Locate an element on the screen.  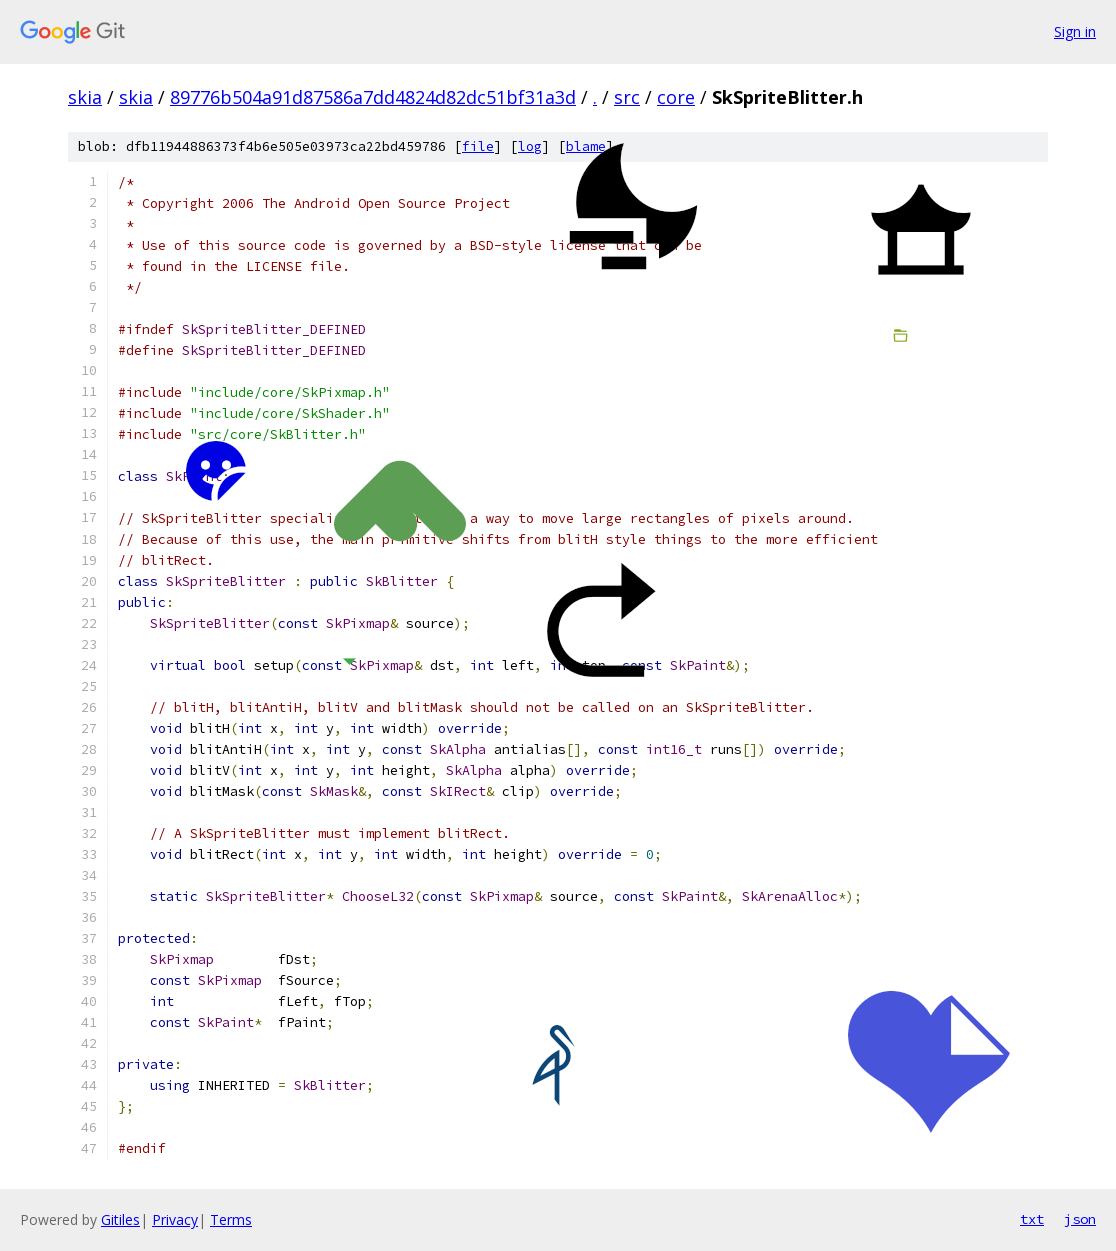
add a sticker to your message is located at coordinates (216, 471).